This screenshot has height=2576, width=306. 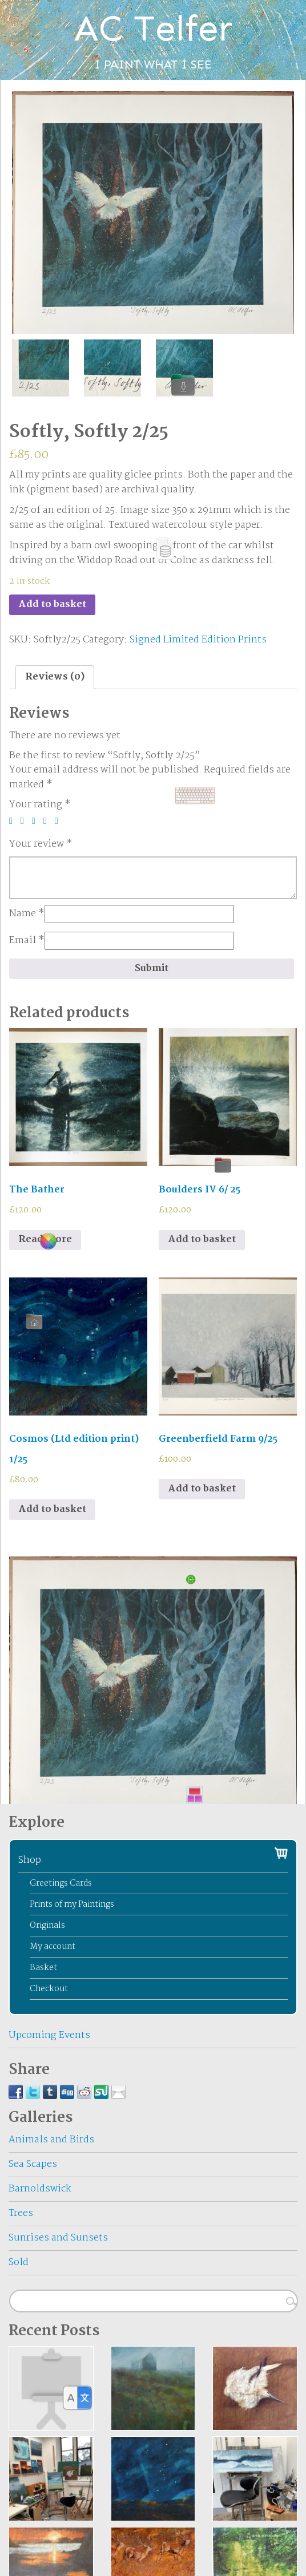 I want to click on log out of your account, so click(x=191, y=1579).